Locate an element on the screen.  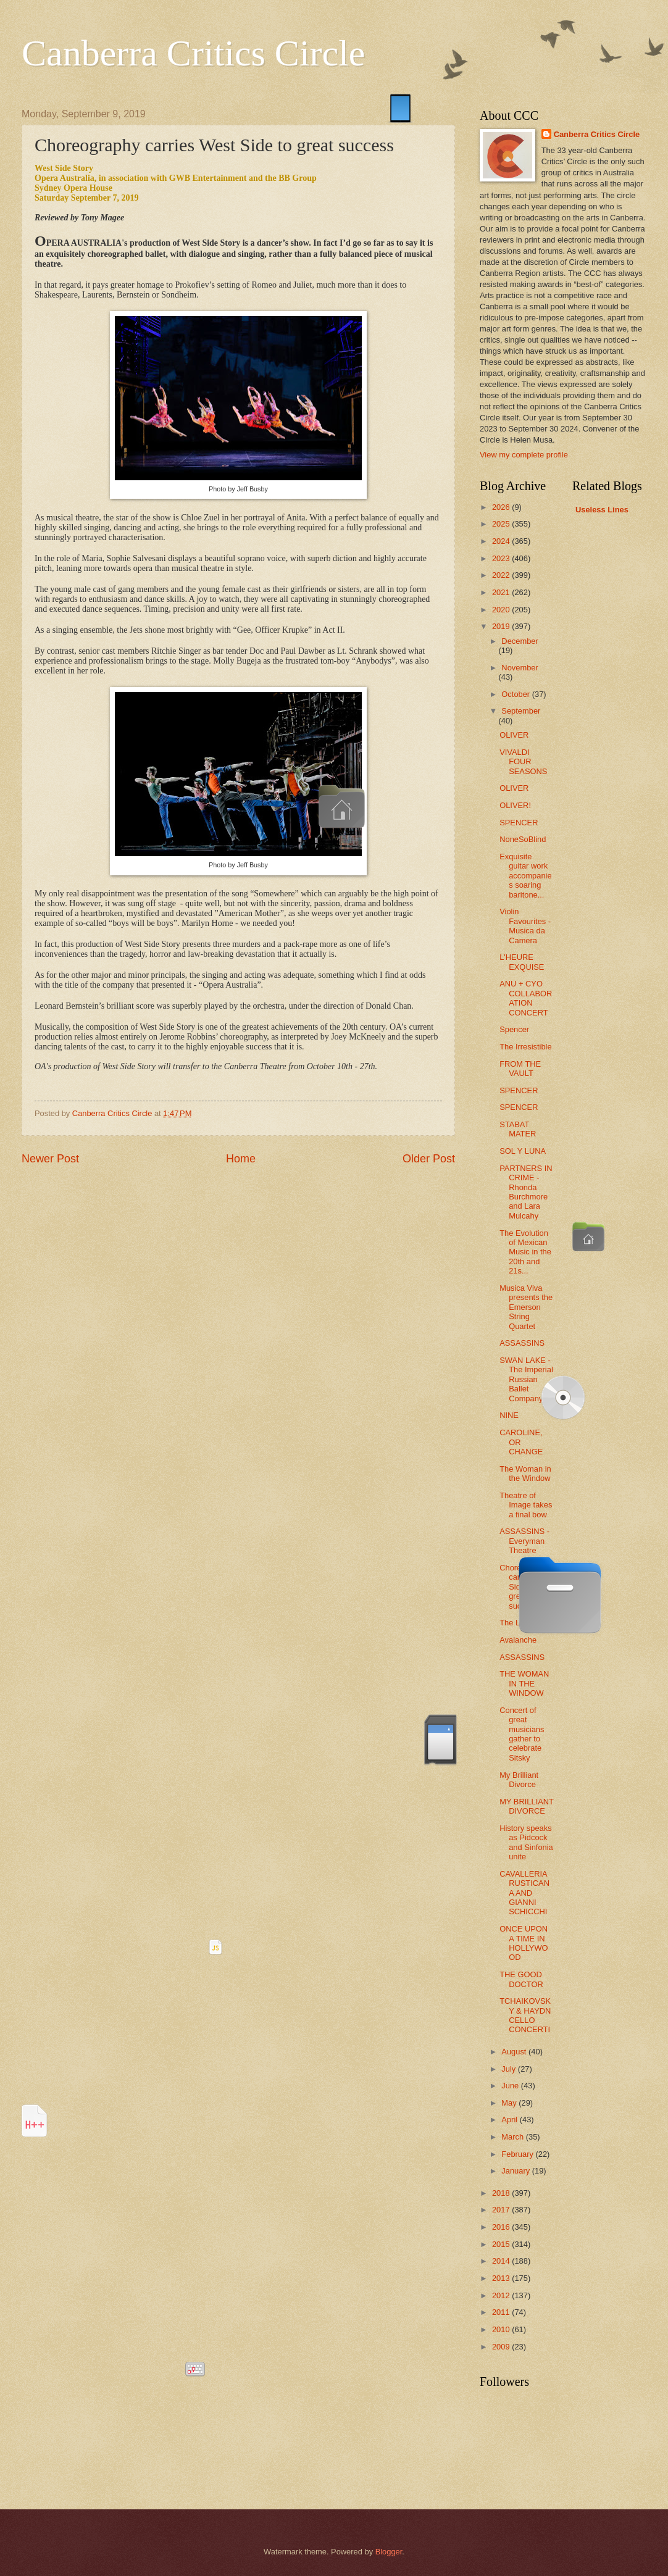
a c++ header file is located at coordinates (34, 2120).